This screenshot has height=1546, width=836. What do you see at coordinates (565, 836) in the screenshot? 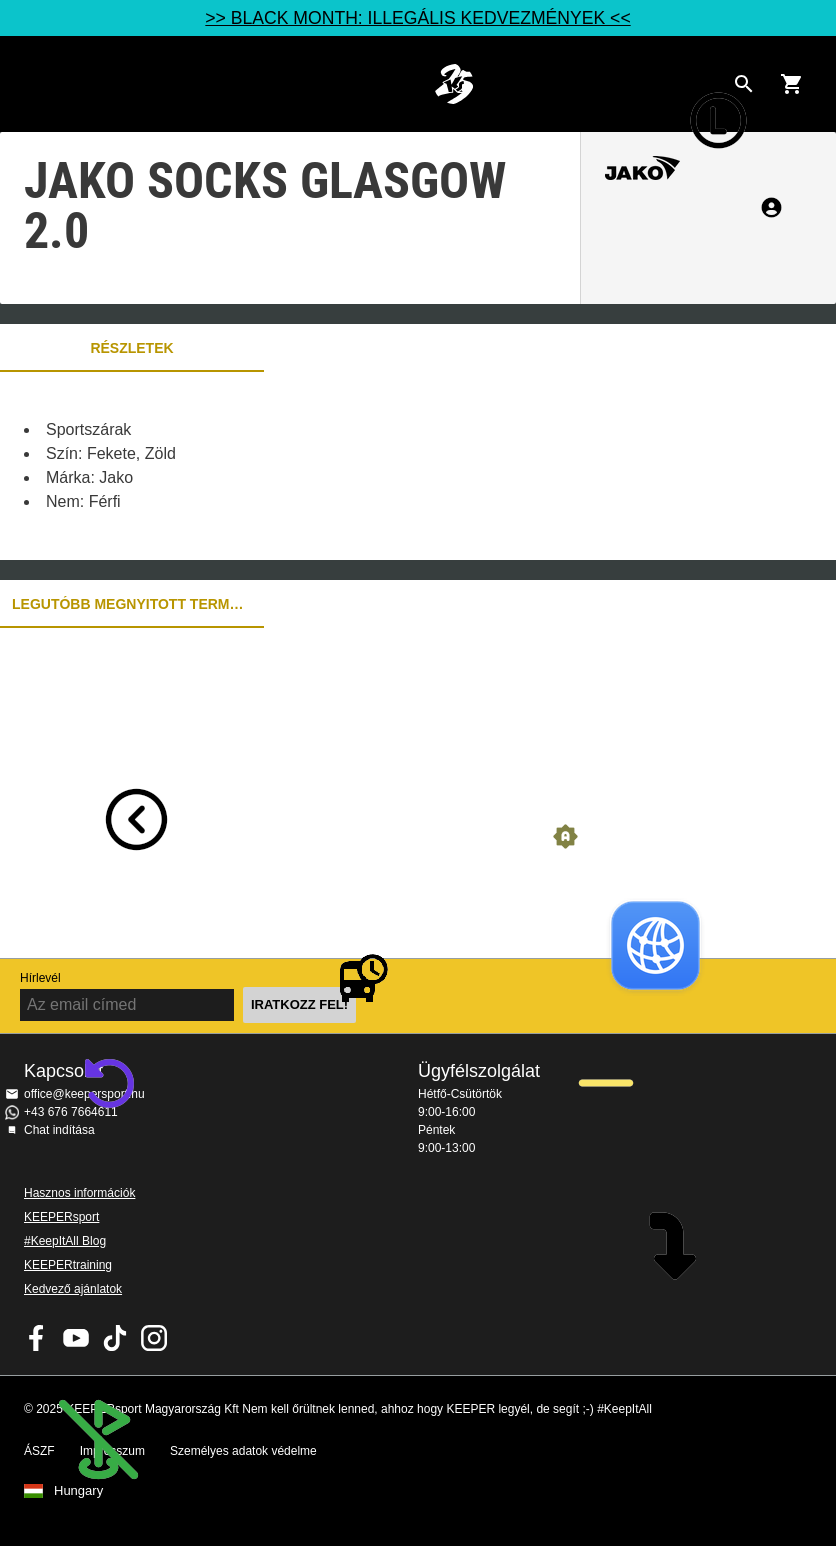
I see `enable automatic brightness adjustment` at bounding box center [565, 836].